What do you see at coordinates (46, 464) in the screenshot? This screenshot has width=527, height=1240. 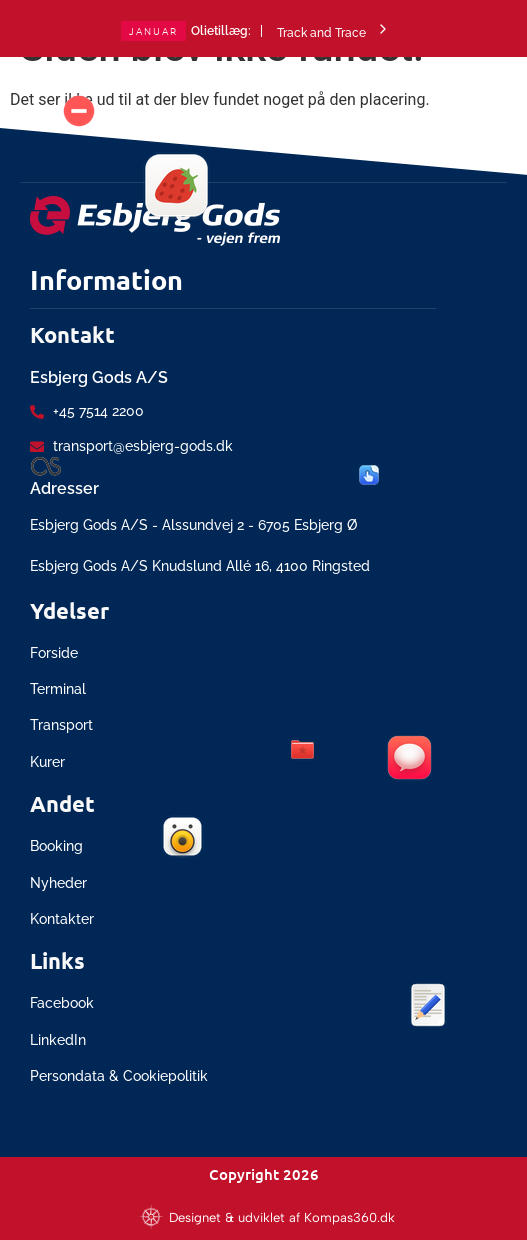 I see `connect your last.fm account` at bounding box center [46, 464].